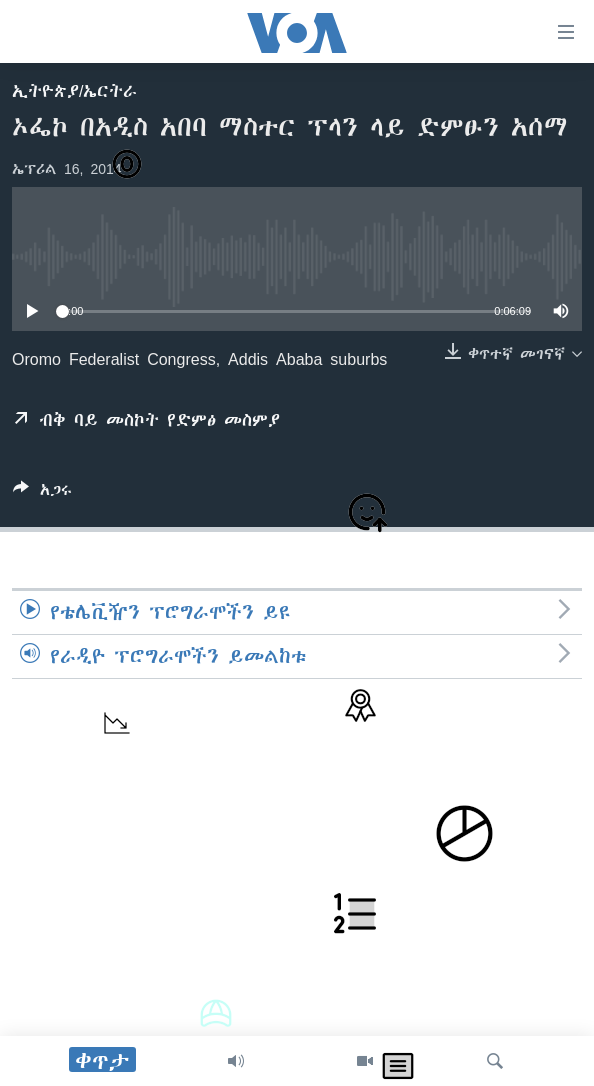 The image size is (594, 1086). I want to click on view achievements or awards, so click(360, 705).